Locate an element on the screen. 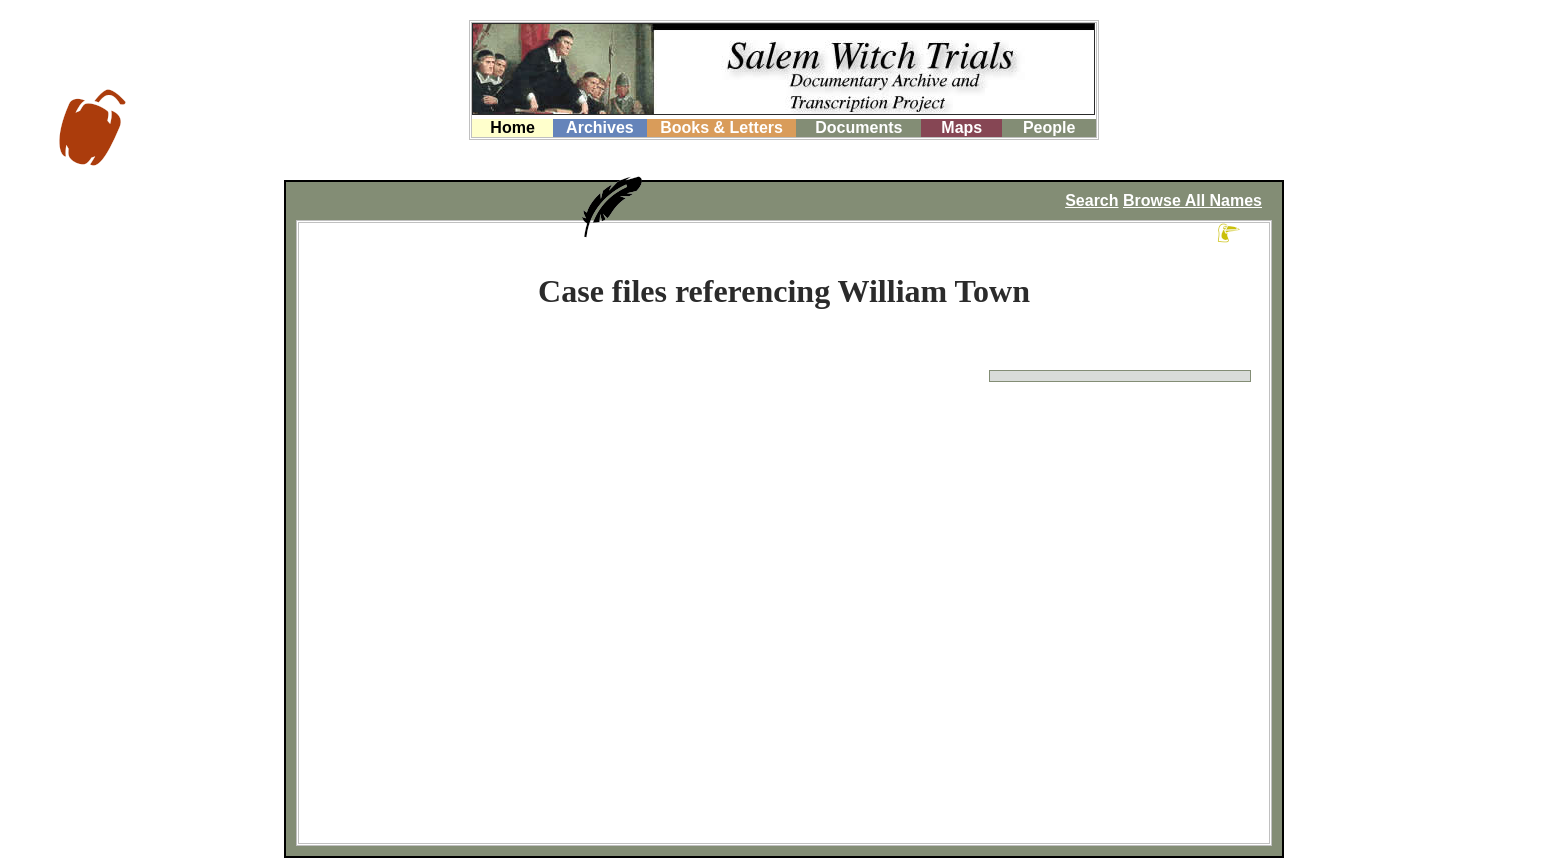  decorative toucan icon for a tropical-themed game or app is located at coordinates (1229, 233).